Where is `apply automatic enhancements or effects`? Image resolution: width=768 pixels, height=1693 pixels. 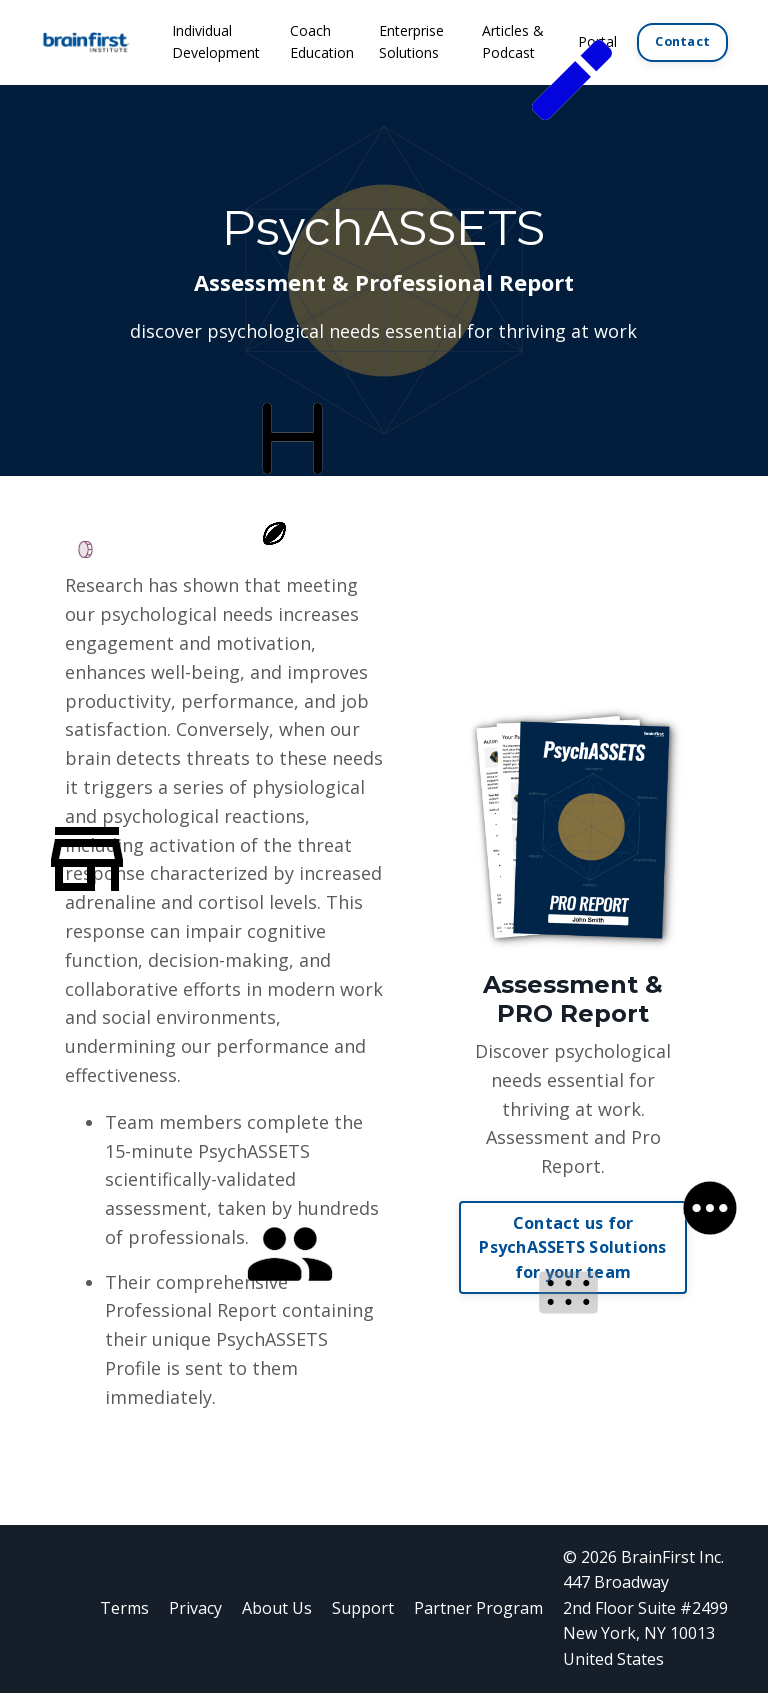
apply automatic enhancements or effects is located at coordinates (572, 80).